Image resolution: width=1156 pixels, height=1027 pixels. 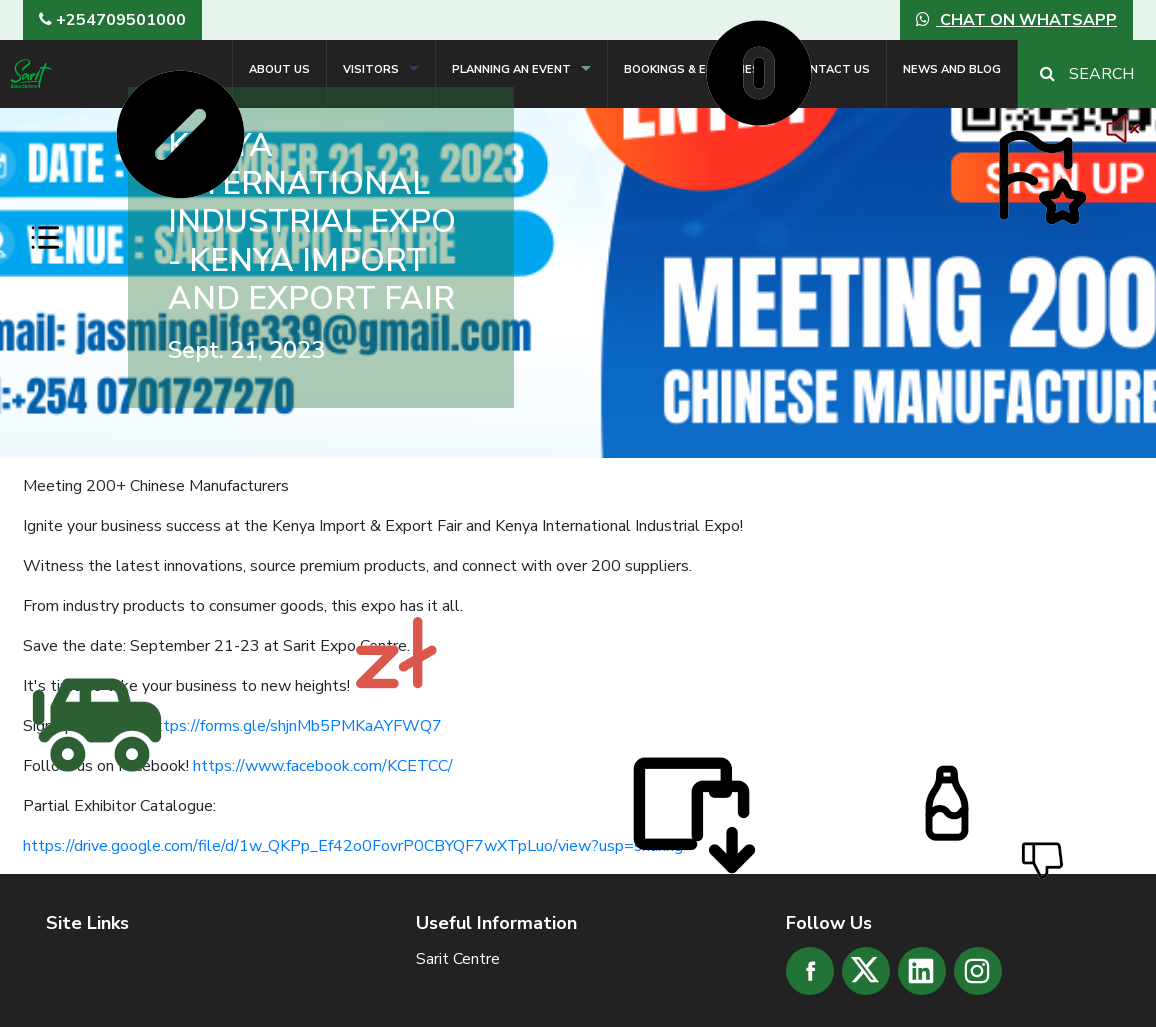 What do you see at coordinates (759, 73) in the screenshot?
I see `indicates the letter "o" or zero in a selection interface` at bounding box center [759, 73].